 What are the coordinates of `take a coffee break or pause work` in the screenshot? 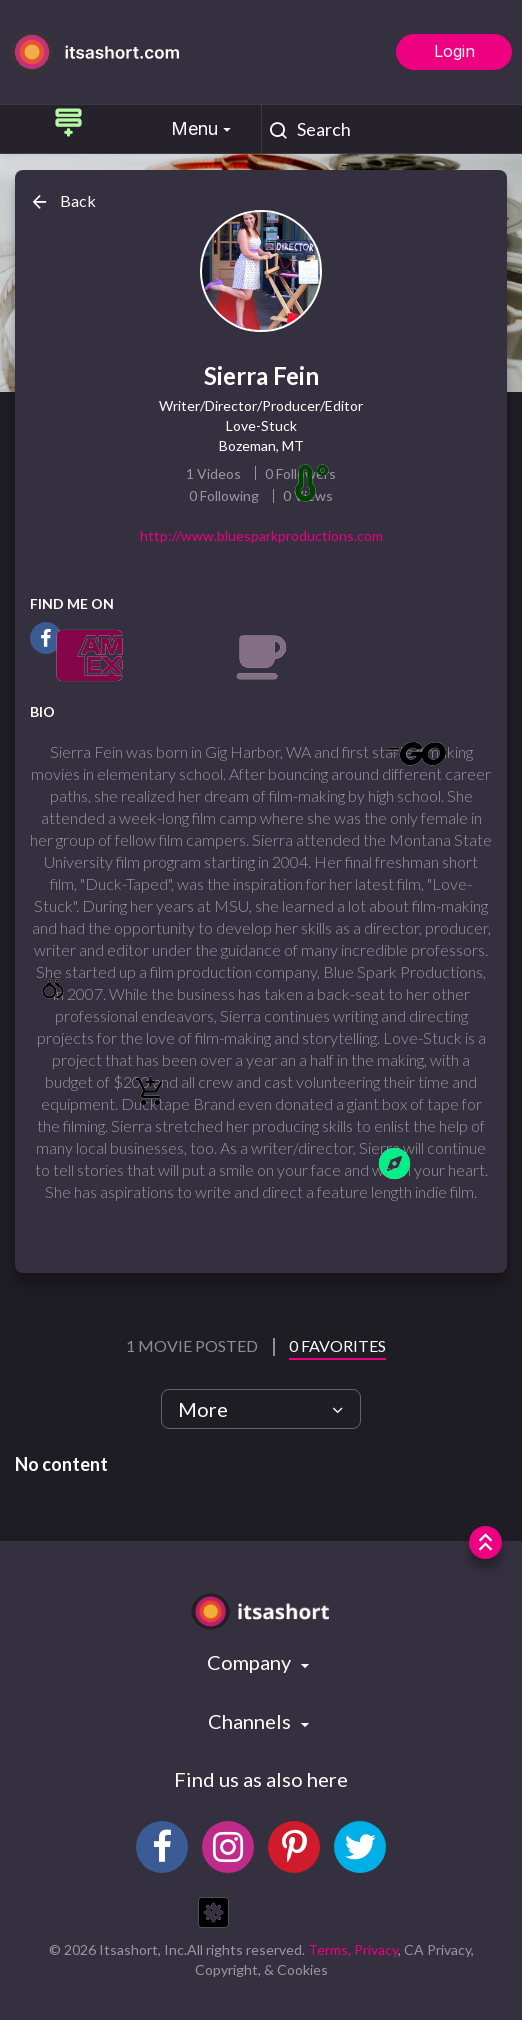 It's located at (260, 656).